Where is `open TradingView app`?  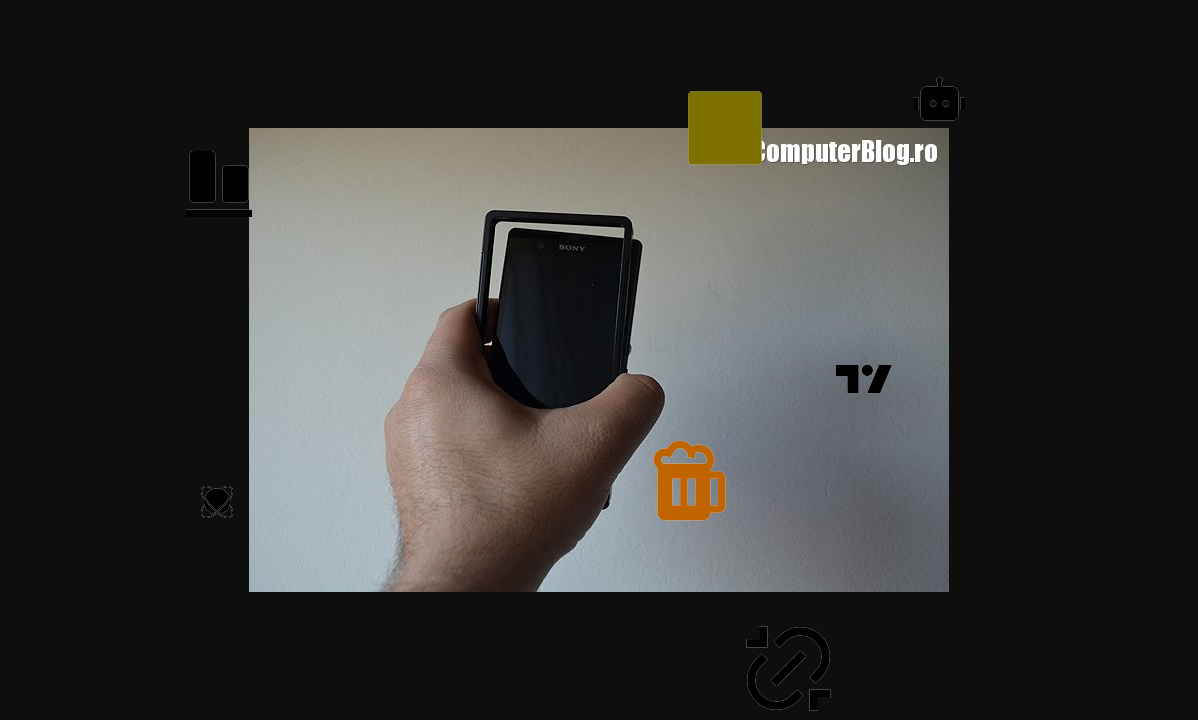
open TradingView app is located at coordinates (864, 379).